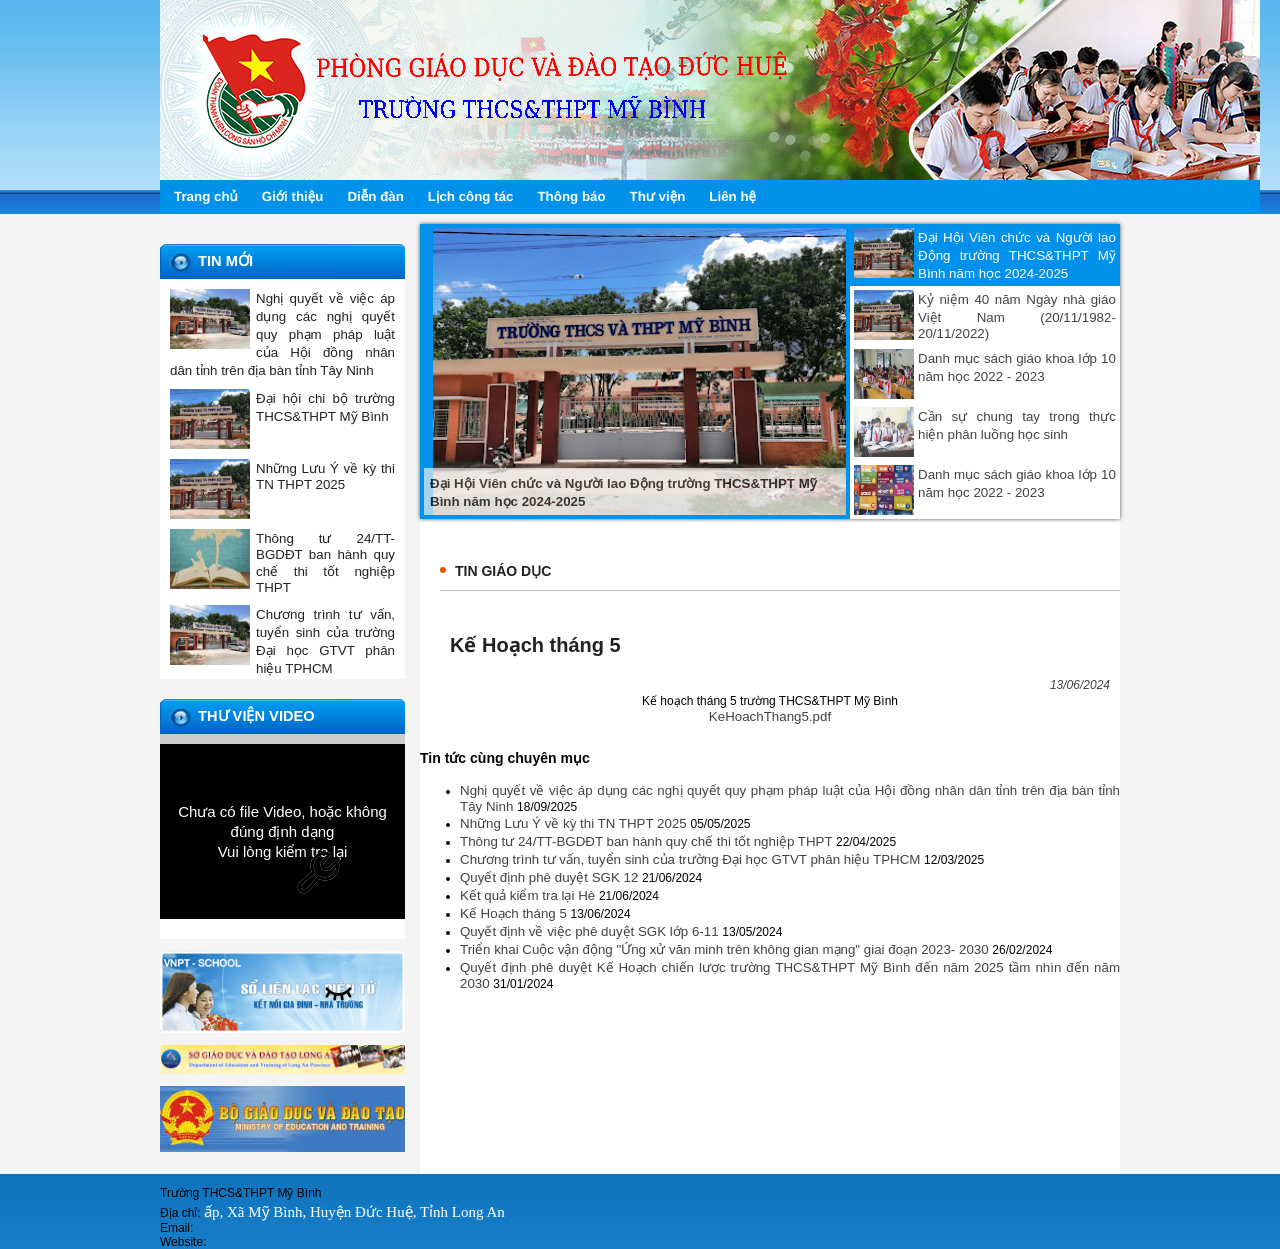  I want to click on hide password or sensitive content, so click(338, 991).